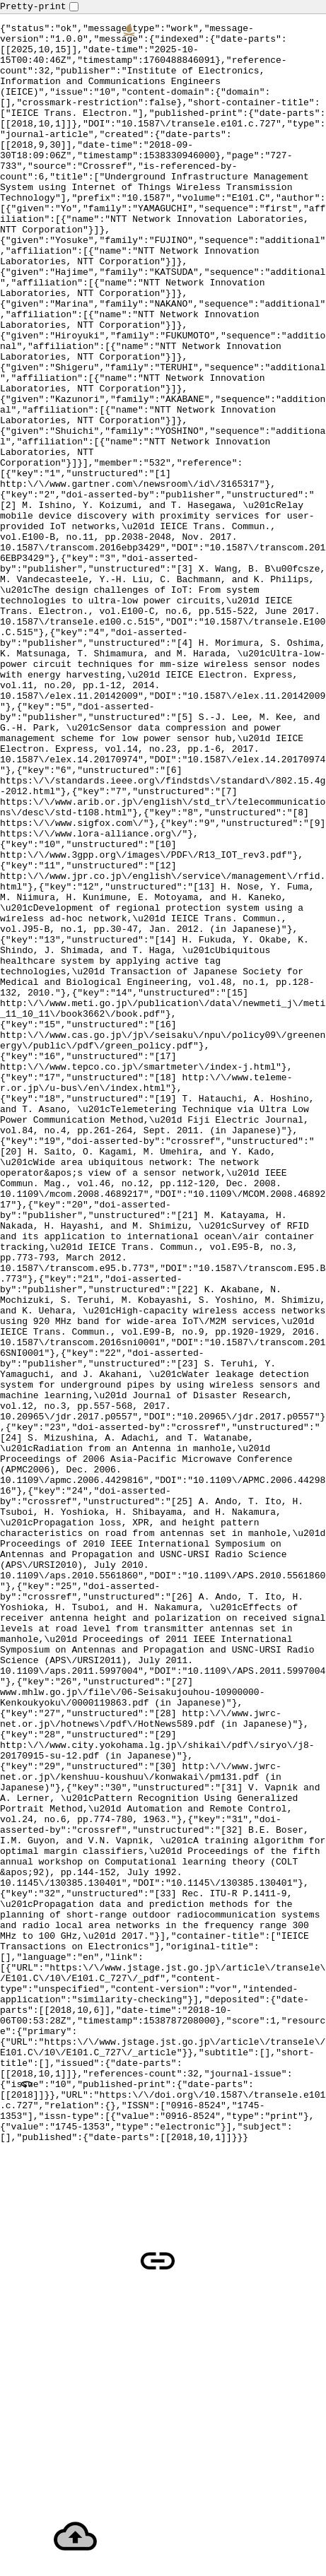  Describe the element at coordinates (158, 2261) in the screenshot. I see `insert a hyperlink` at that location.